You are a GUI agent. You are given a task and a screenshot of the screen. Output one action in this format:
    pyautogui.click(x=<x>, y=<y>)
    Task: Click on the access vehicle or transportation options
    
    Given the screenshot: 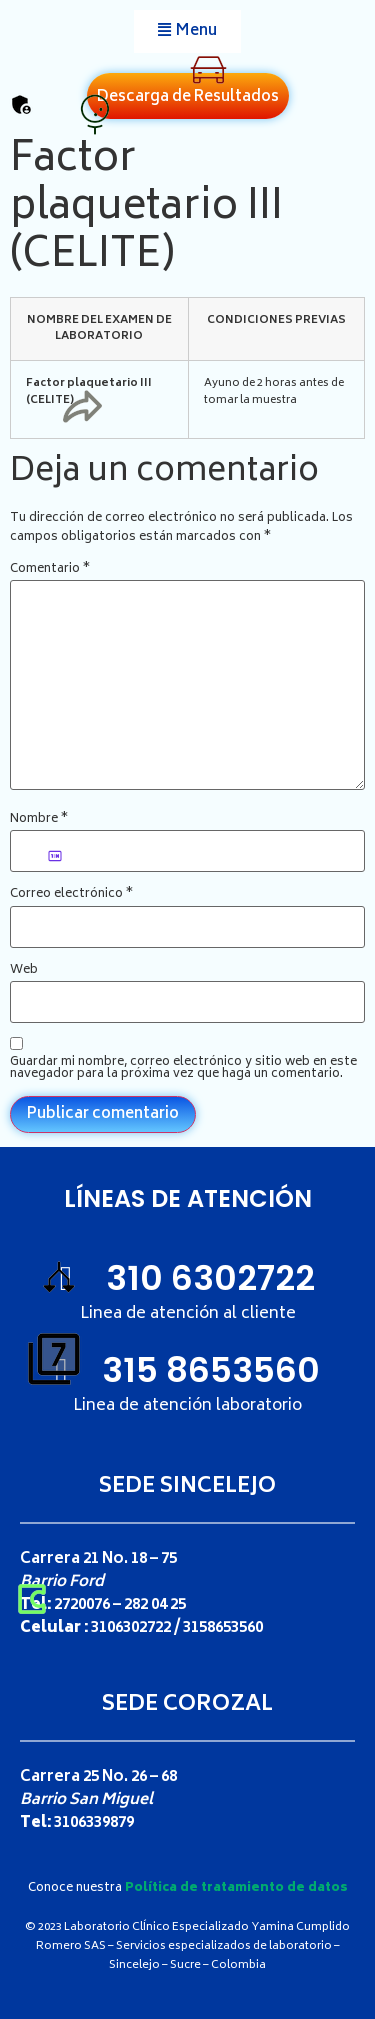 What is the action you would take?
    pyautogui.click(x=208, y=70)
    